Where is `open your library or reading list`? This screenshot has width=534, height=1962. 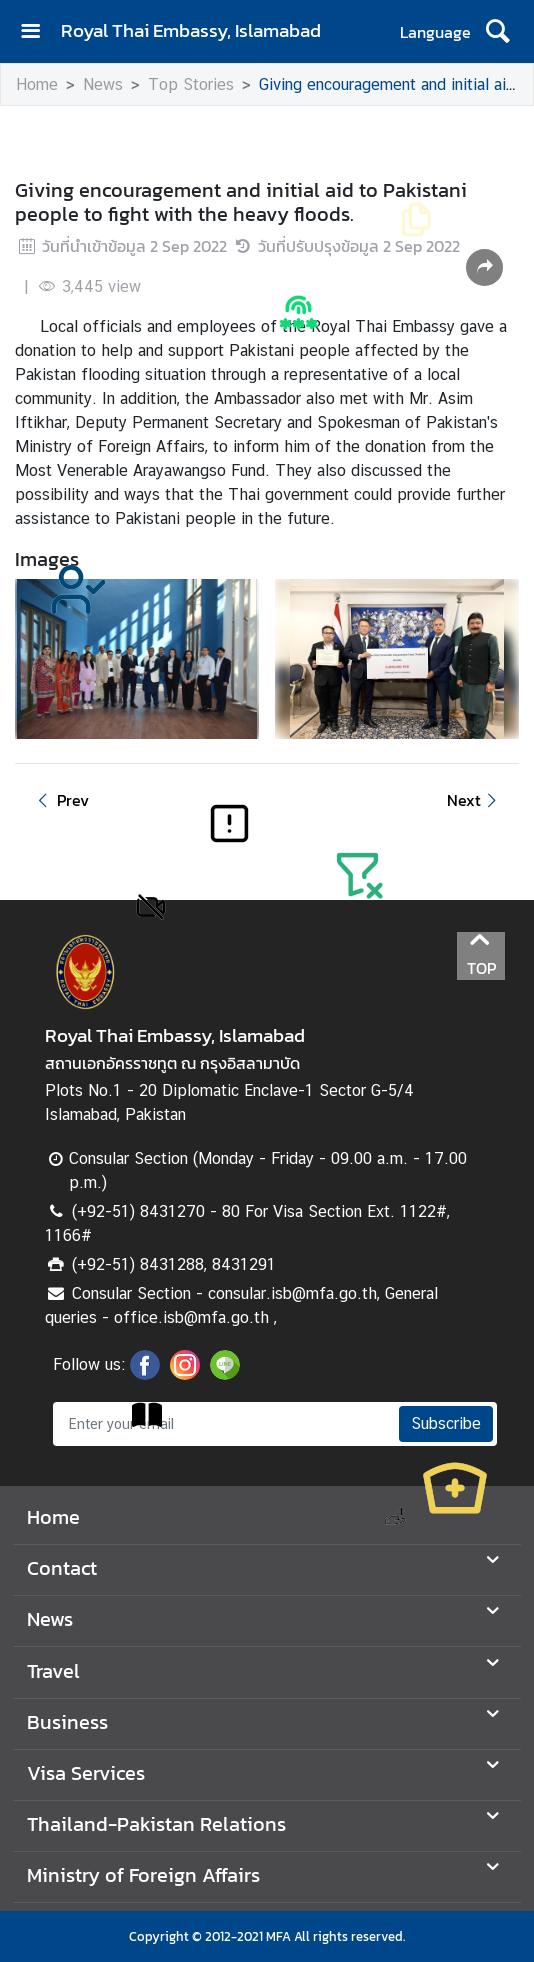 open your library or reading list is located at coordinates (147, 1415).